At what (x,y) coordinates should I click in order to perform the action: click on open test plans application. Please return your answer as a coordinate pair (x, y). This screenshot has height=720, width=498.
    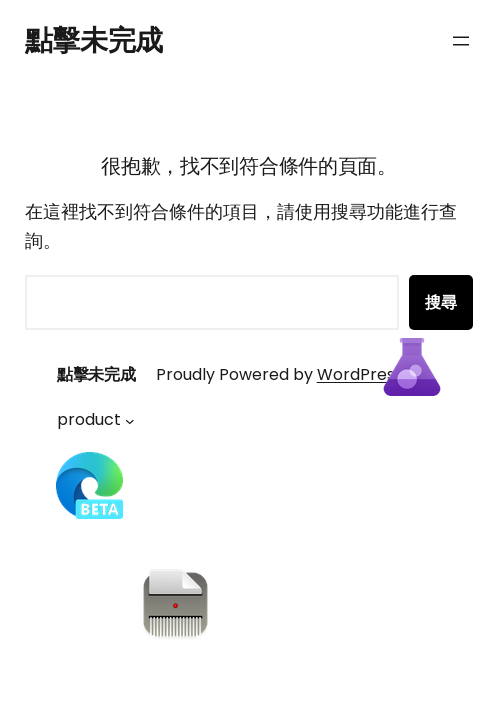
    Looking at the image, I should click on (412, 367).